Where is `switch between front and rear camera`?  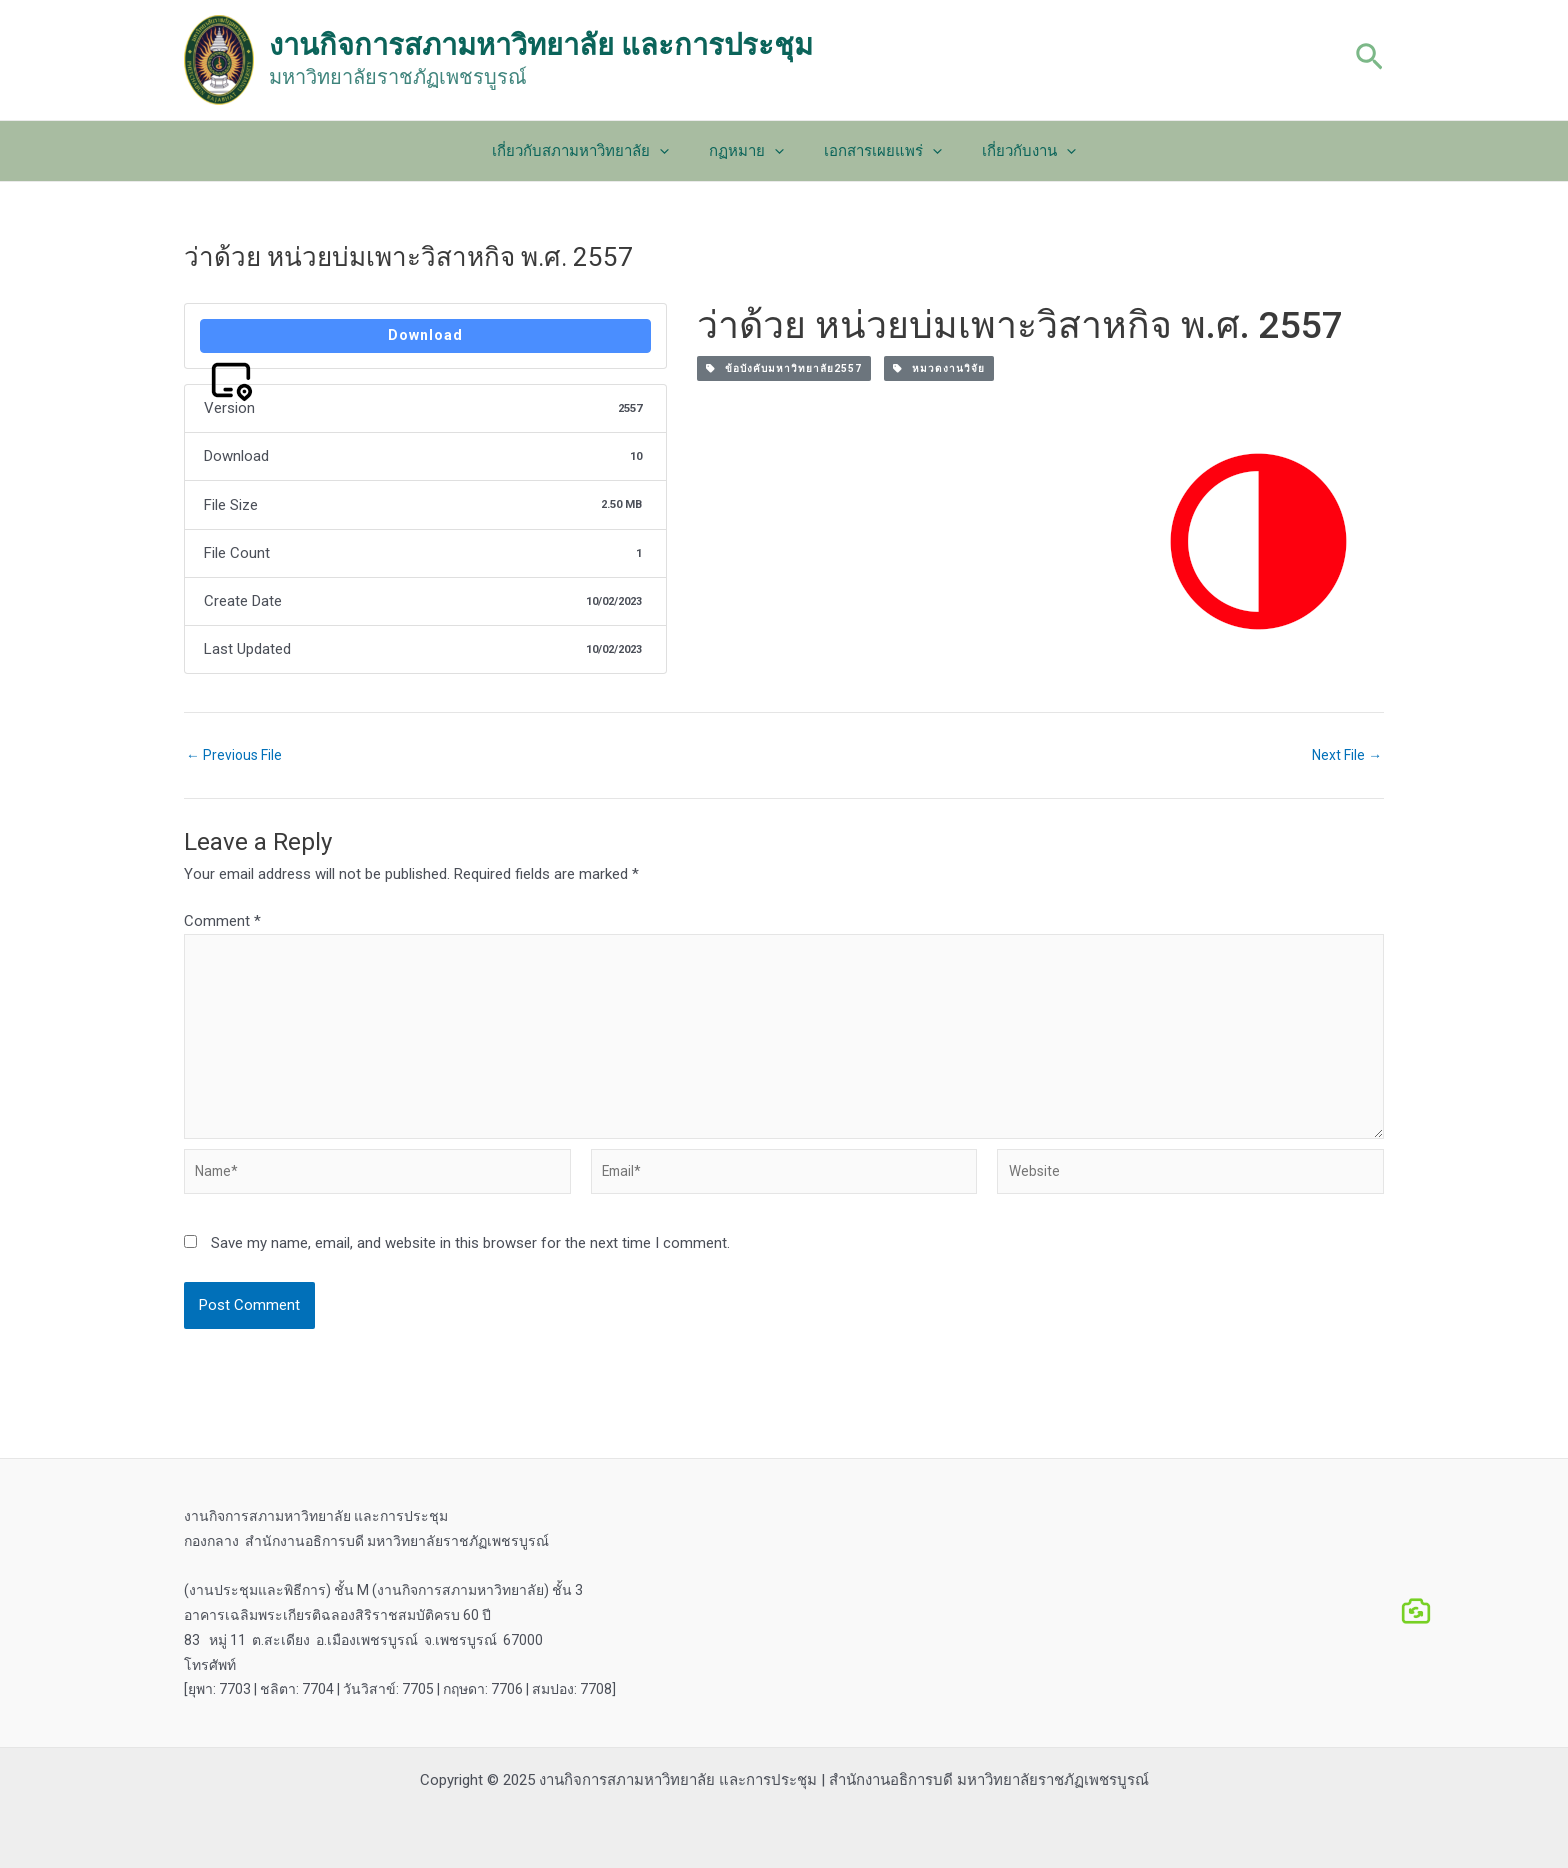 switch between front and rear camera is located at coordinates (1416, 1611).